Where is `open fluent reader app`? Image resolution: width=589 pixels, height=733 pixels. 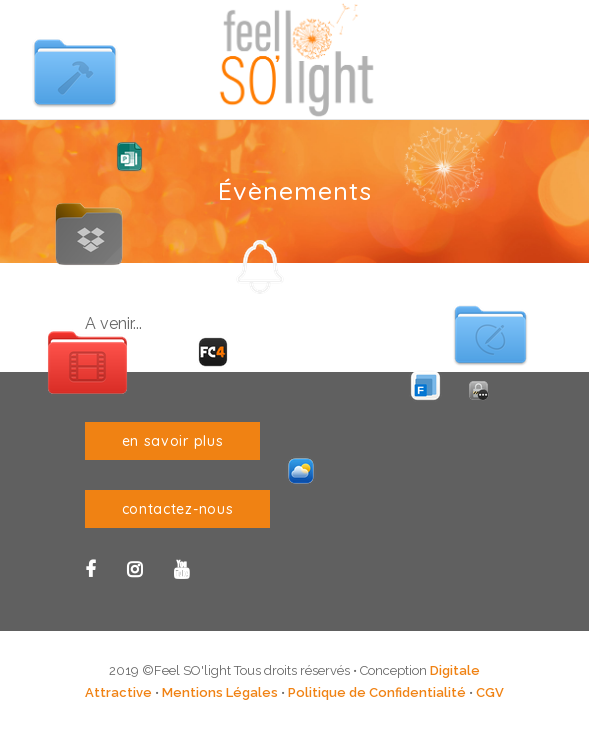 open fluent reader app is located at coordinates (425, 385).